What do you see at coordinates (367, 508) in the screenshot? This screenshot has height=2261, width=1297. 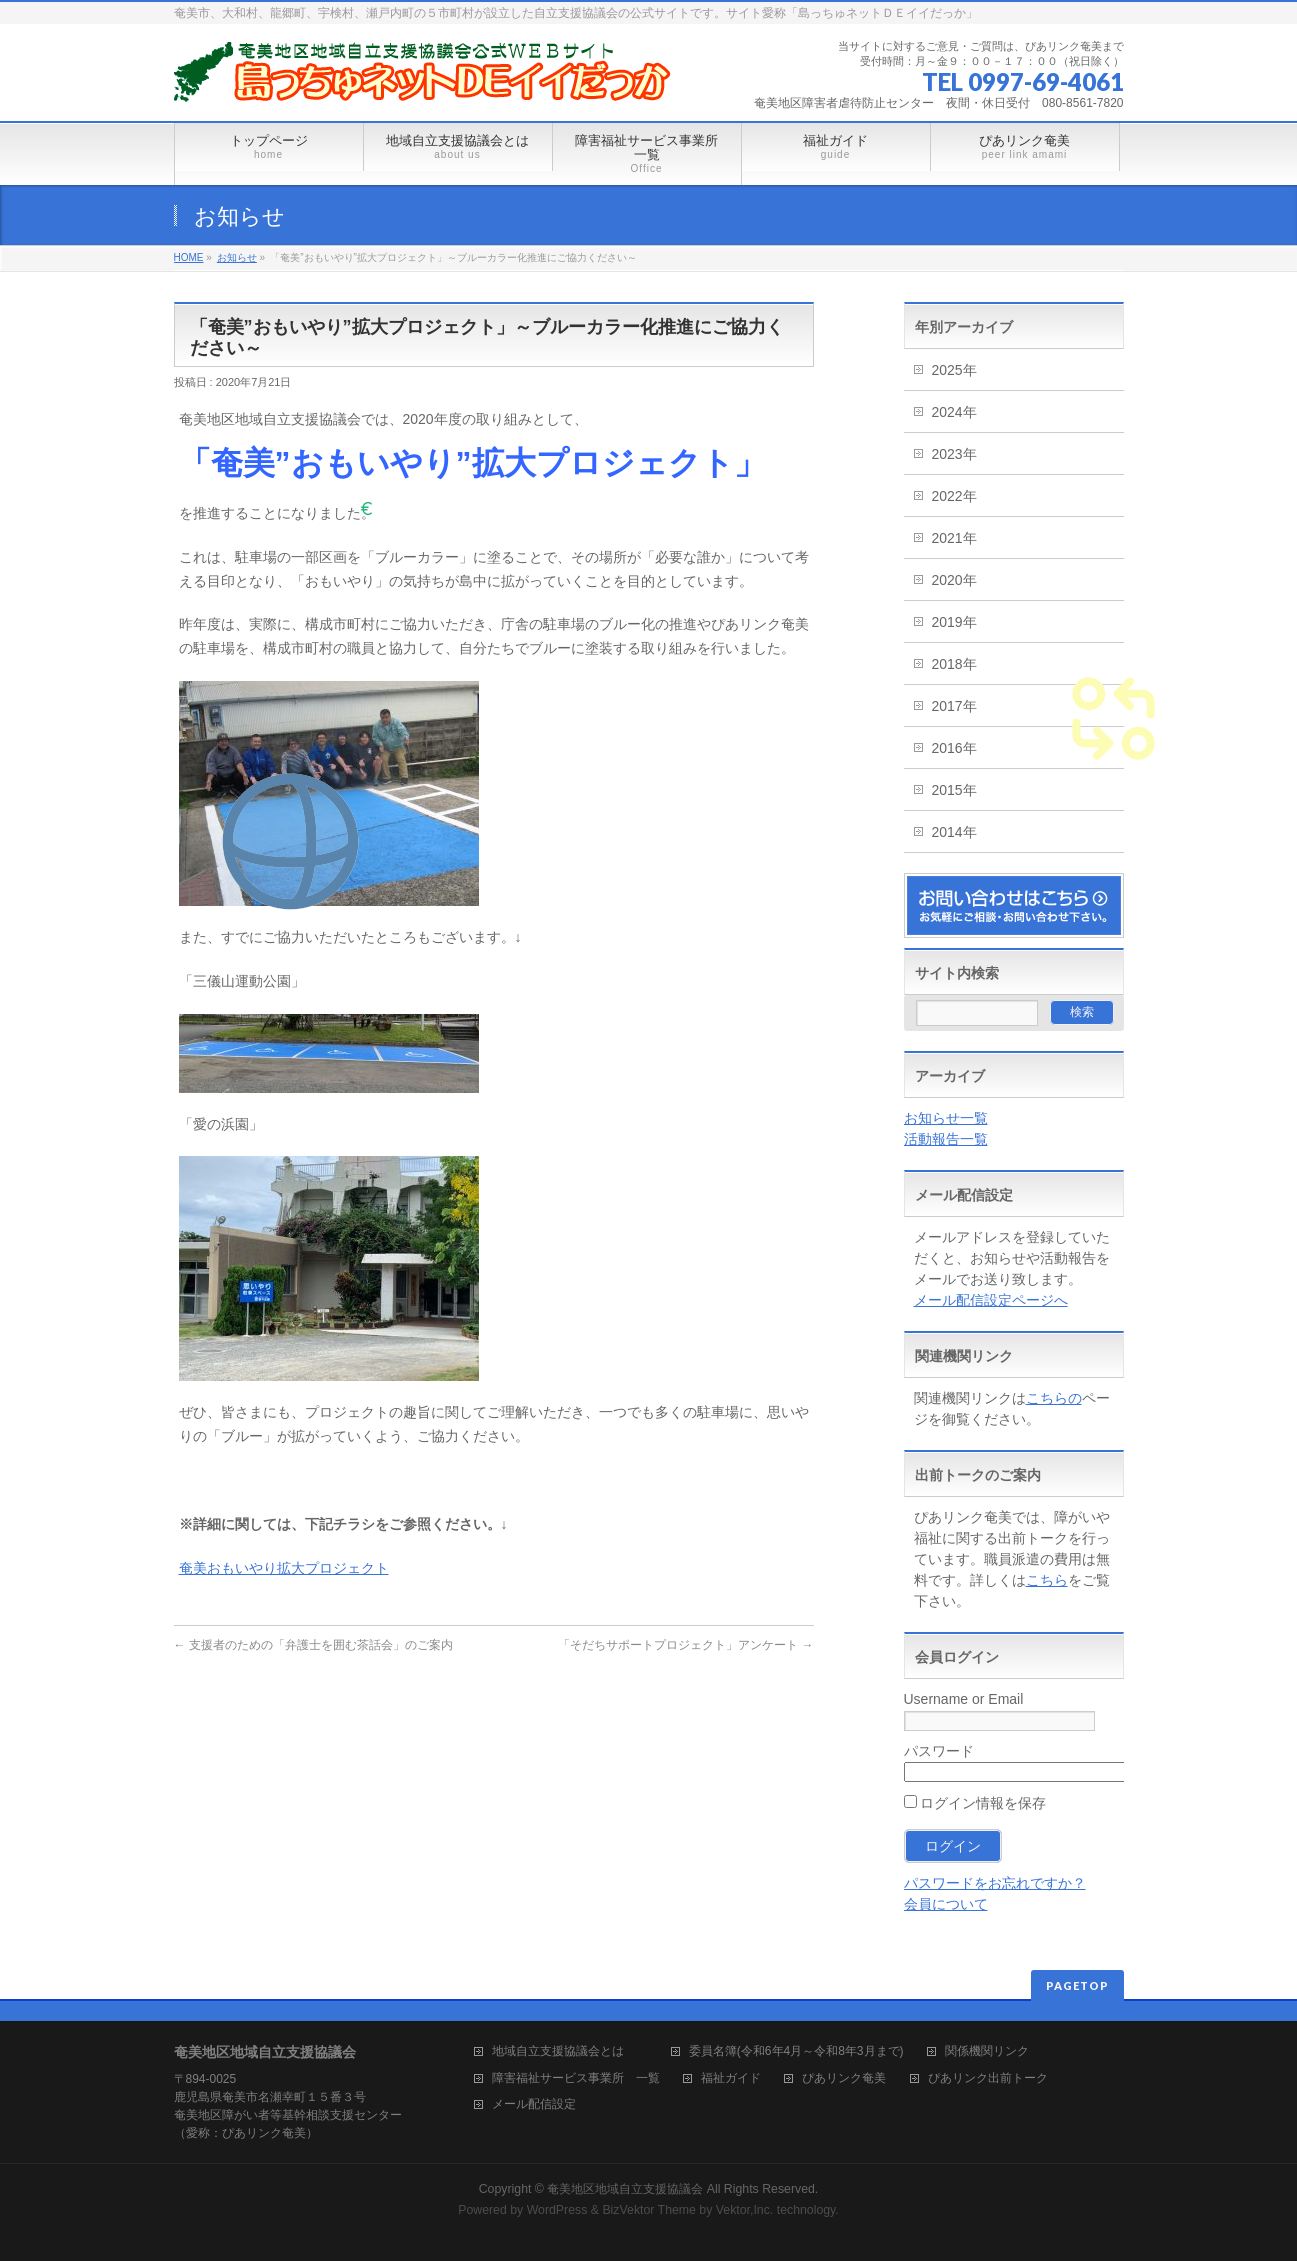 I see `view price in euros` at bounding box center [367, 508].